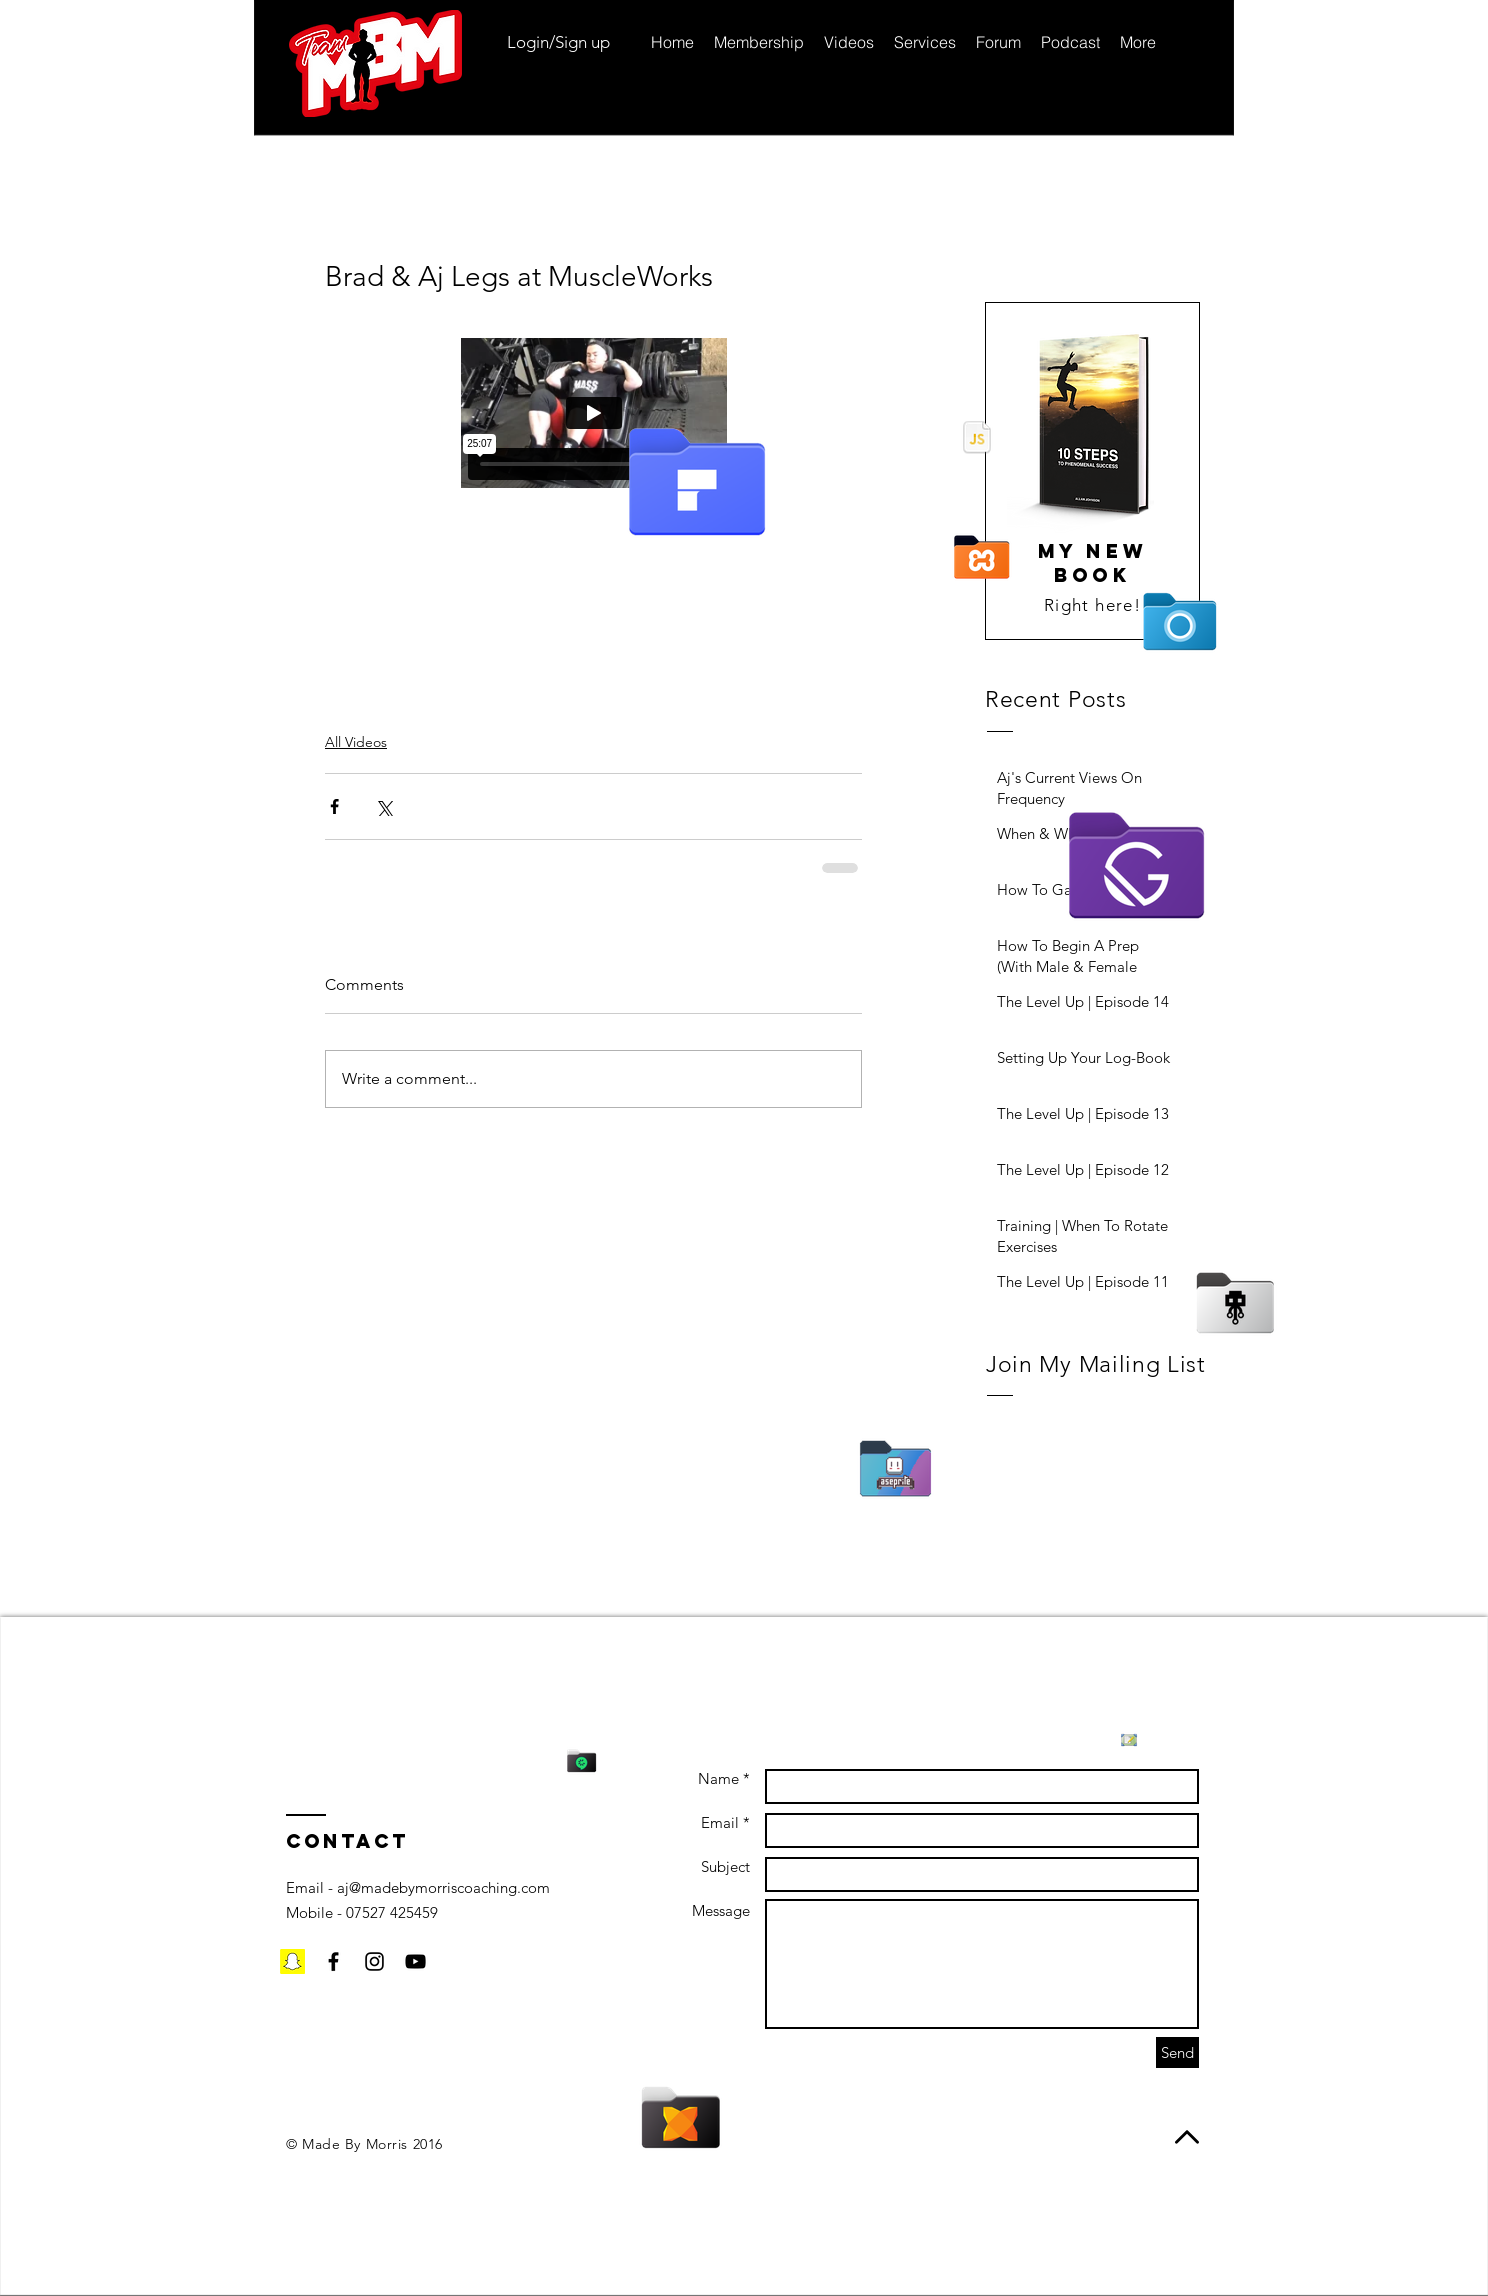 The image size is (1488, 2296). I want to click on folder containing cucumber/gherkin test files, so click(581, 1761).